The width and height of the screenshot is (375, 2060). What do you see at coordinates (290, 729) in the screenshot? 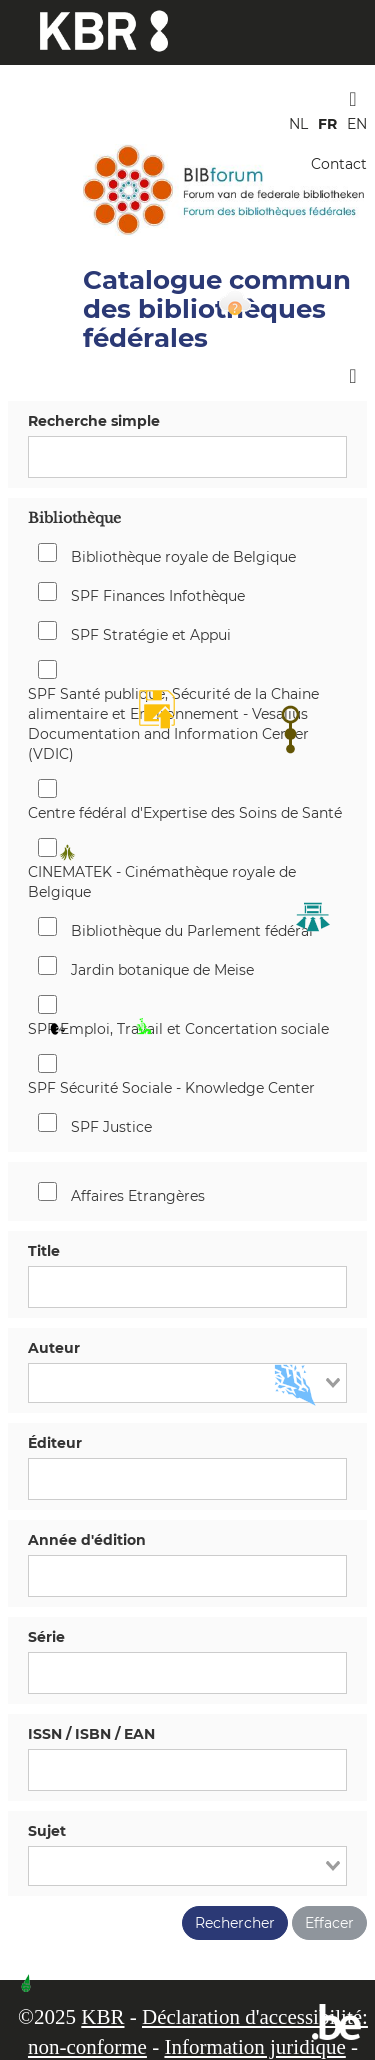
I see `indicates a nodular or clustered data structure` at bounding box center [290, 729].